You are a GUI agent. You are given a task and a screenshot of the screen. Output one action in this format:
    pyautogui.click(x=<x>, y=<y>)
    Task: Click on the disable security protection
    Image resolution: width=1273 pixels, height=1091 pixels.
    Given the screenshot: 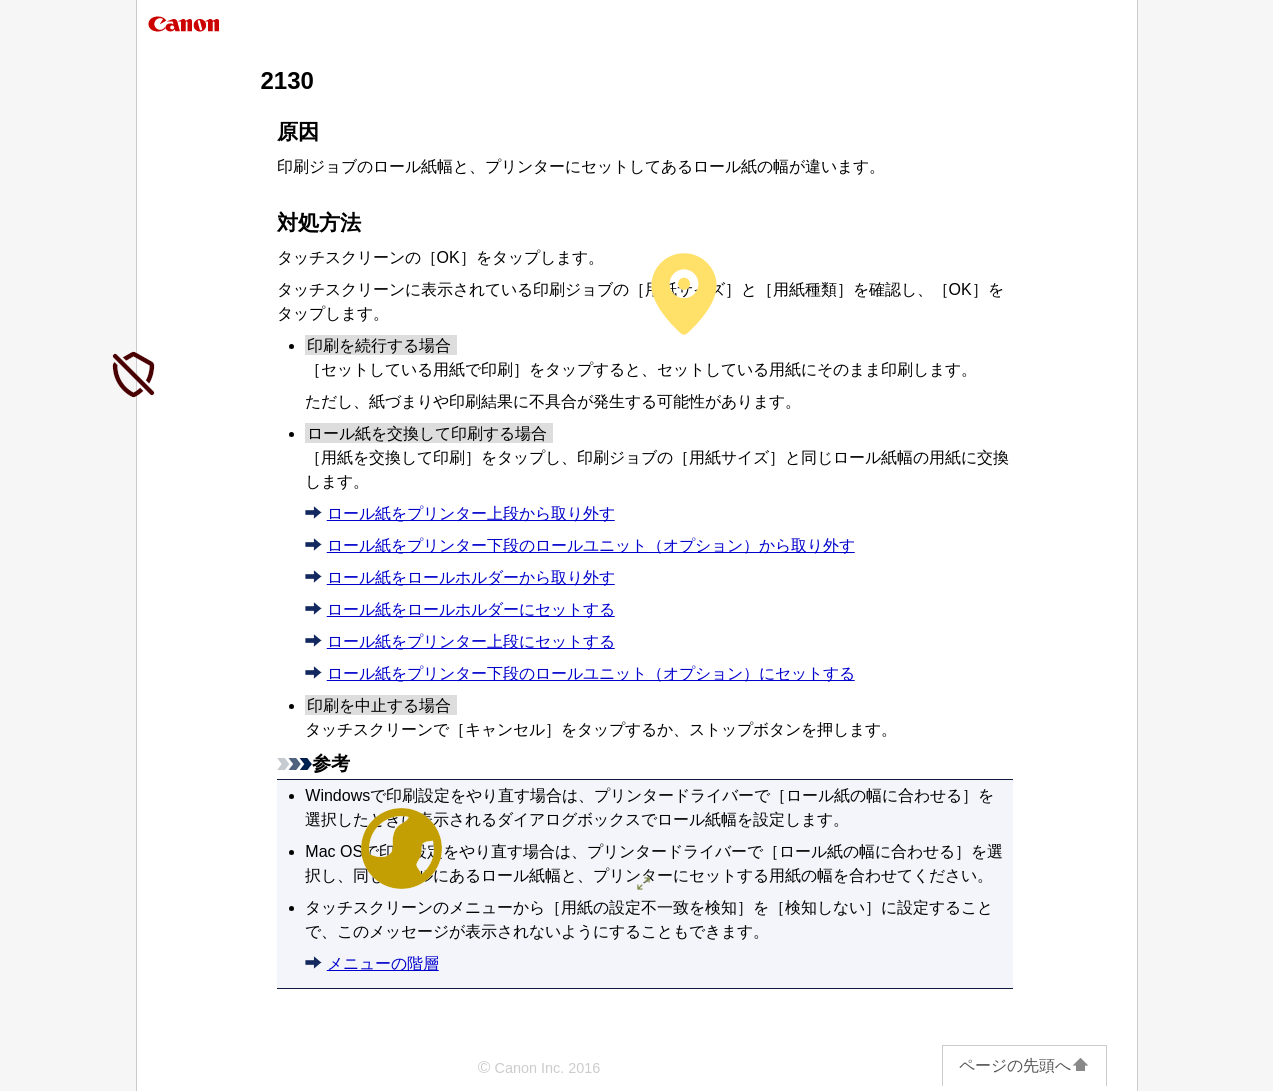 What is the action you would take?
    pyautogui.click(x=133, y=374)
    